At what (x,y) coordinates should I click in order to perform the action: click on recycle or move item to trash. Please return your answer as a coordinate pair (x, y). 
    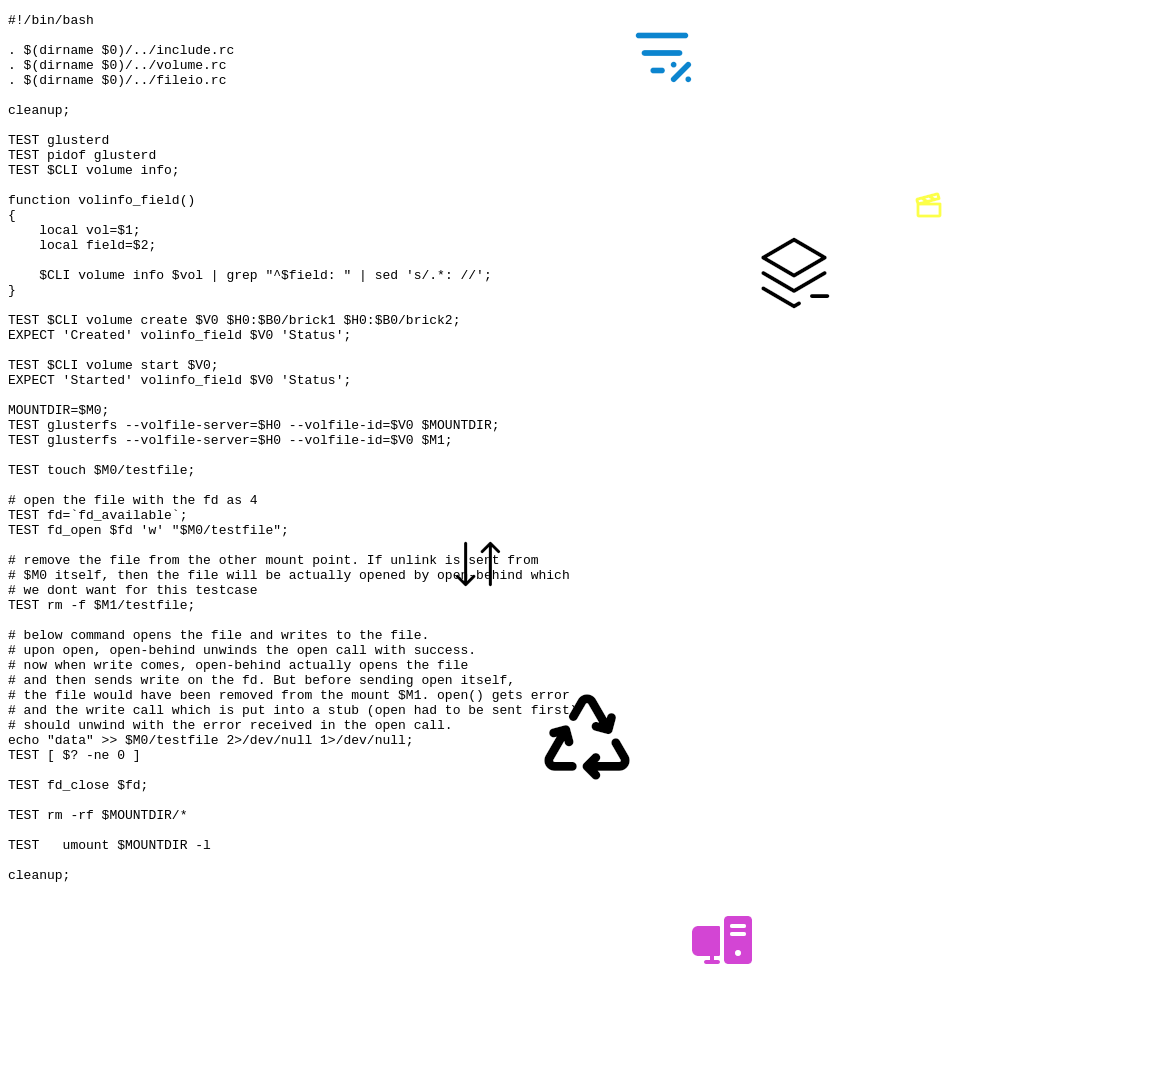
    Looking at the image, I should click on (587, 737).